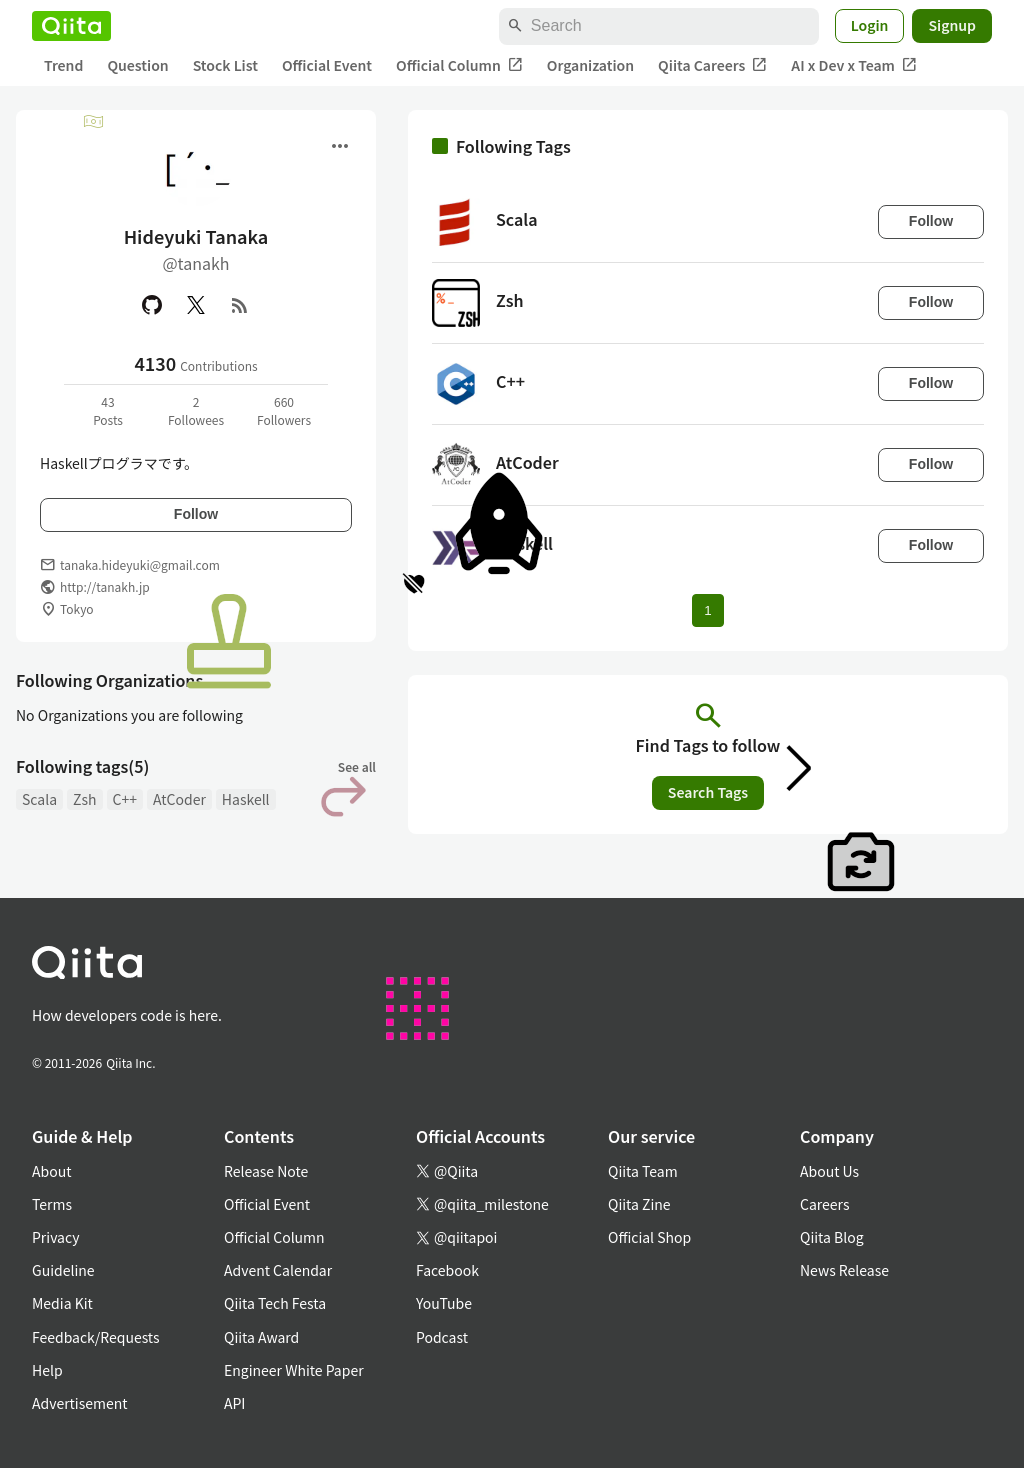 The width and height of the screenshot is (1024, 1468). What do you see at coordinates (413, 583) in the screenshot?
I see `remove from favorites` at bounding box center [413, 583].